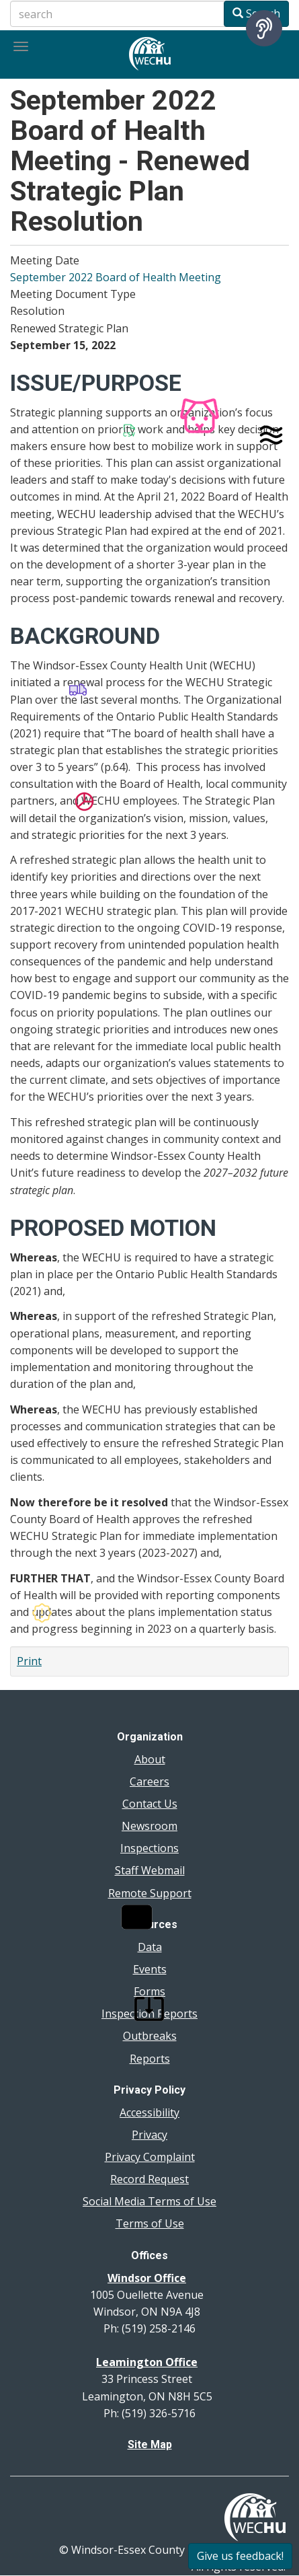  I want to click on view pie chart analytics, so click(84, 801).